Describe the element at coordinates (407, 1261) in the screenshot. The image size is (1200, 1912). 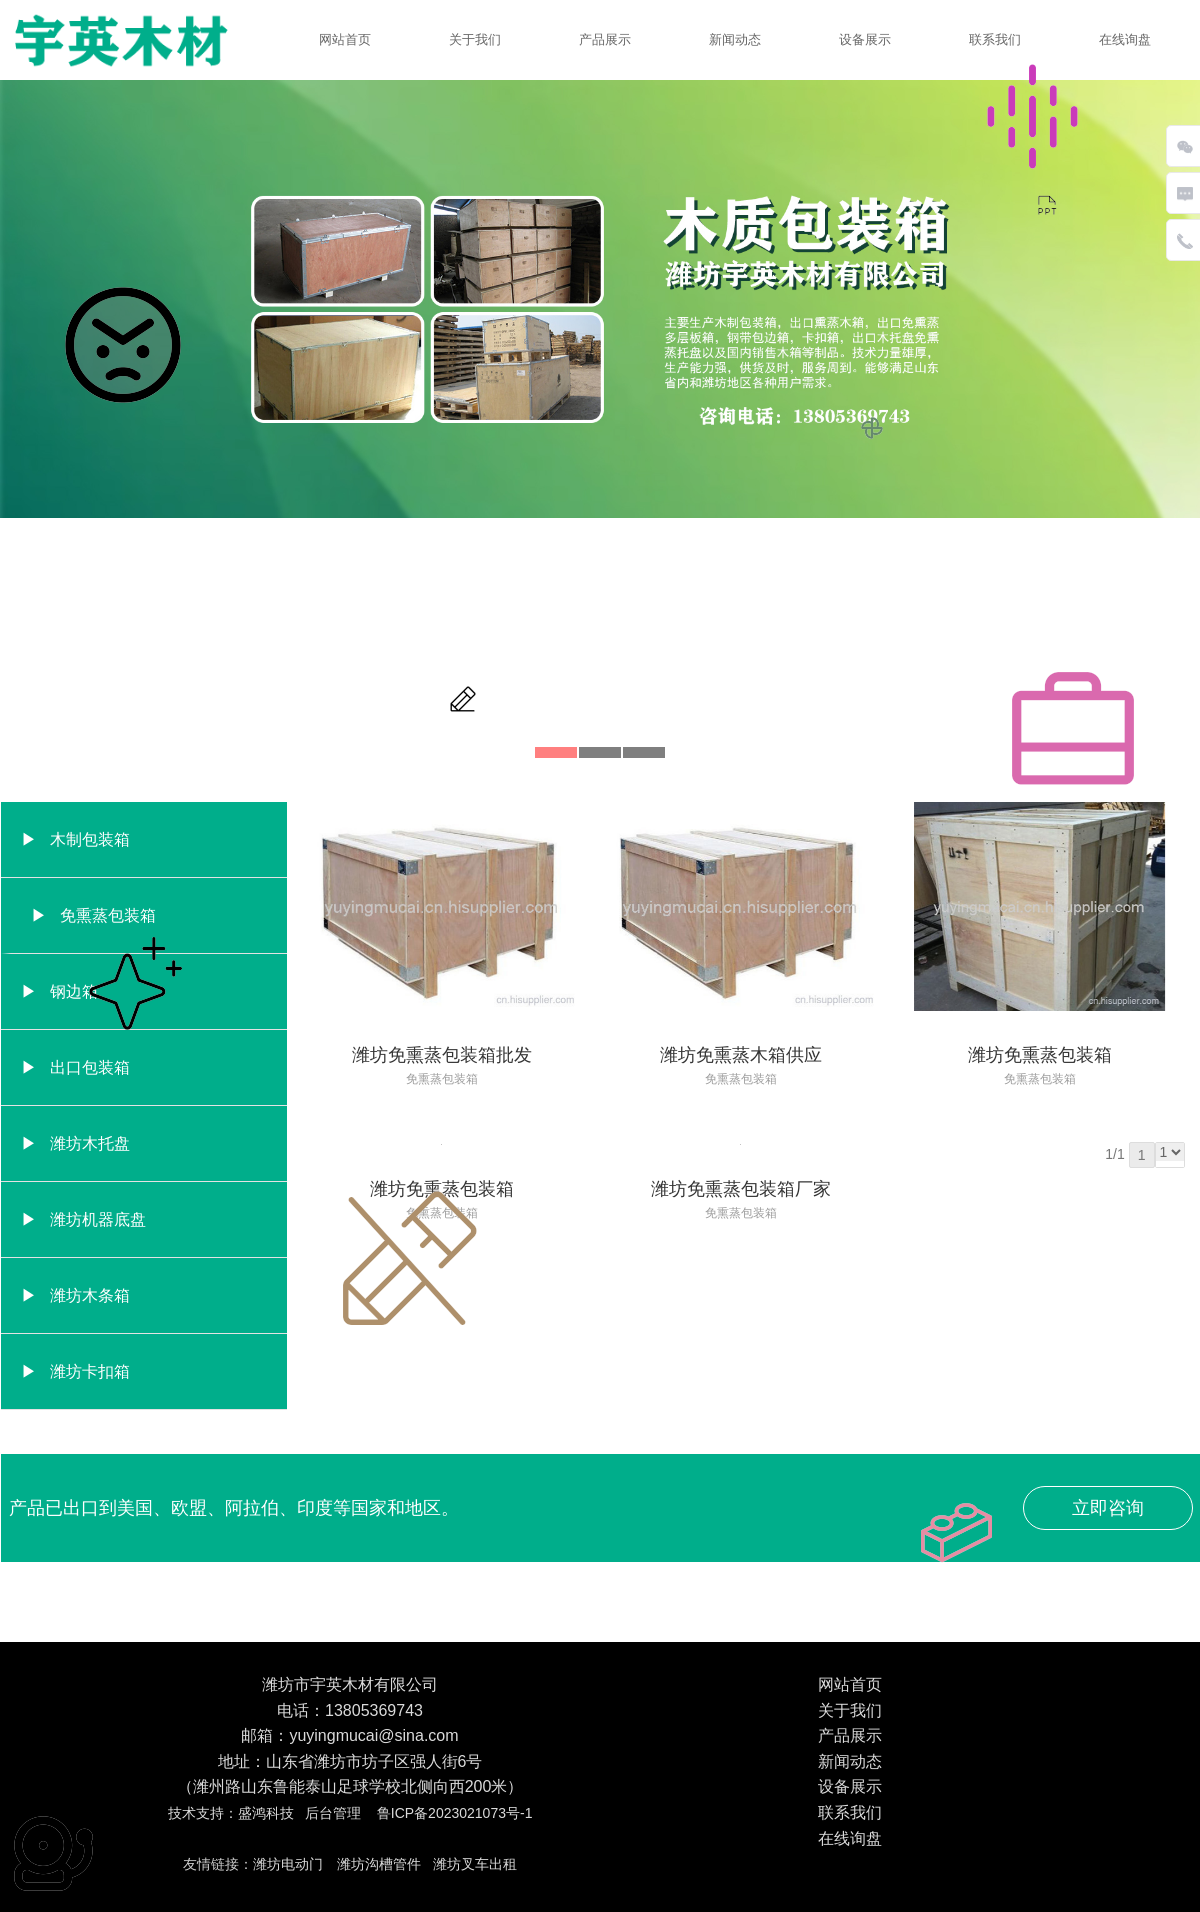
I see `editing is disabled or unavailable` at that location.